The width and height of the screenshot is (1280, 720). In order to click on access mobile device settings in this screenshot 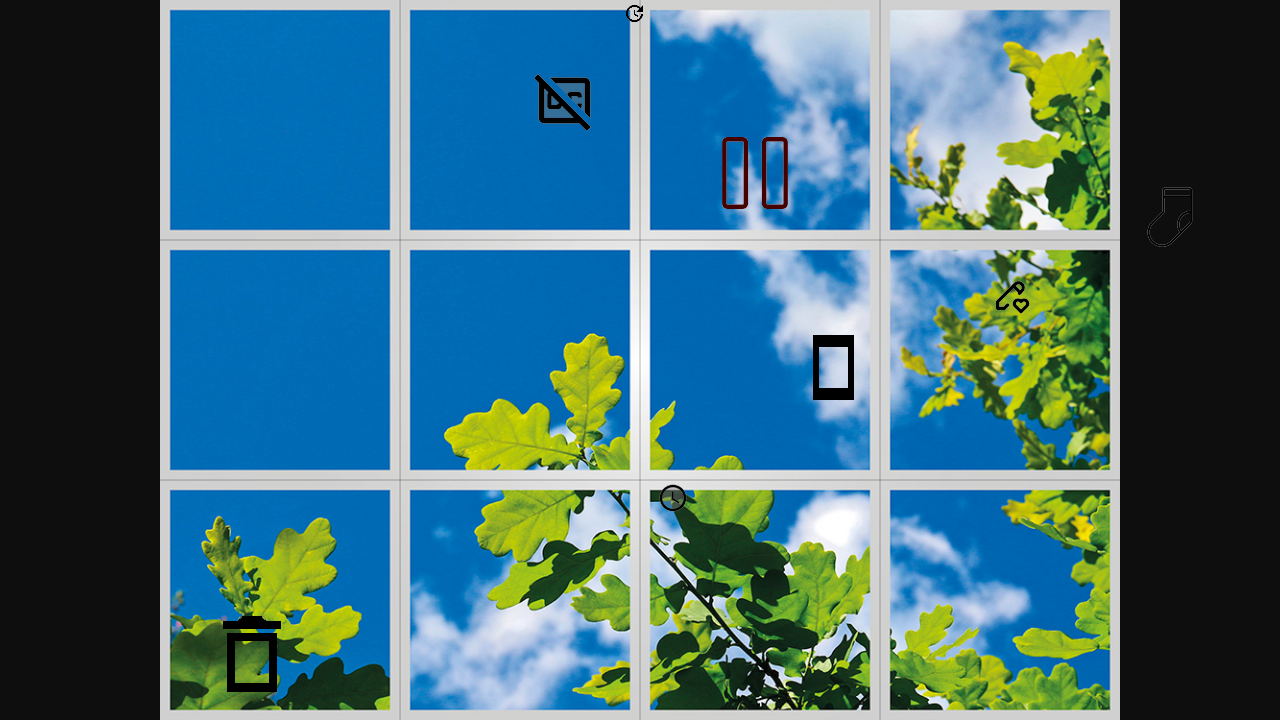, I will do `click(833, 367)`.